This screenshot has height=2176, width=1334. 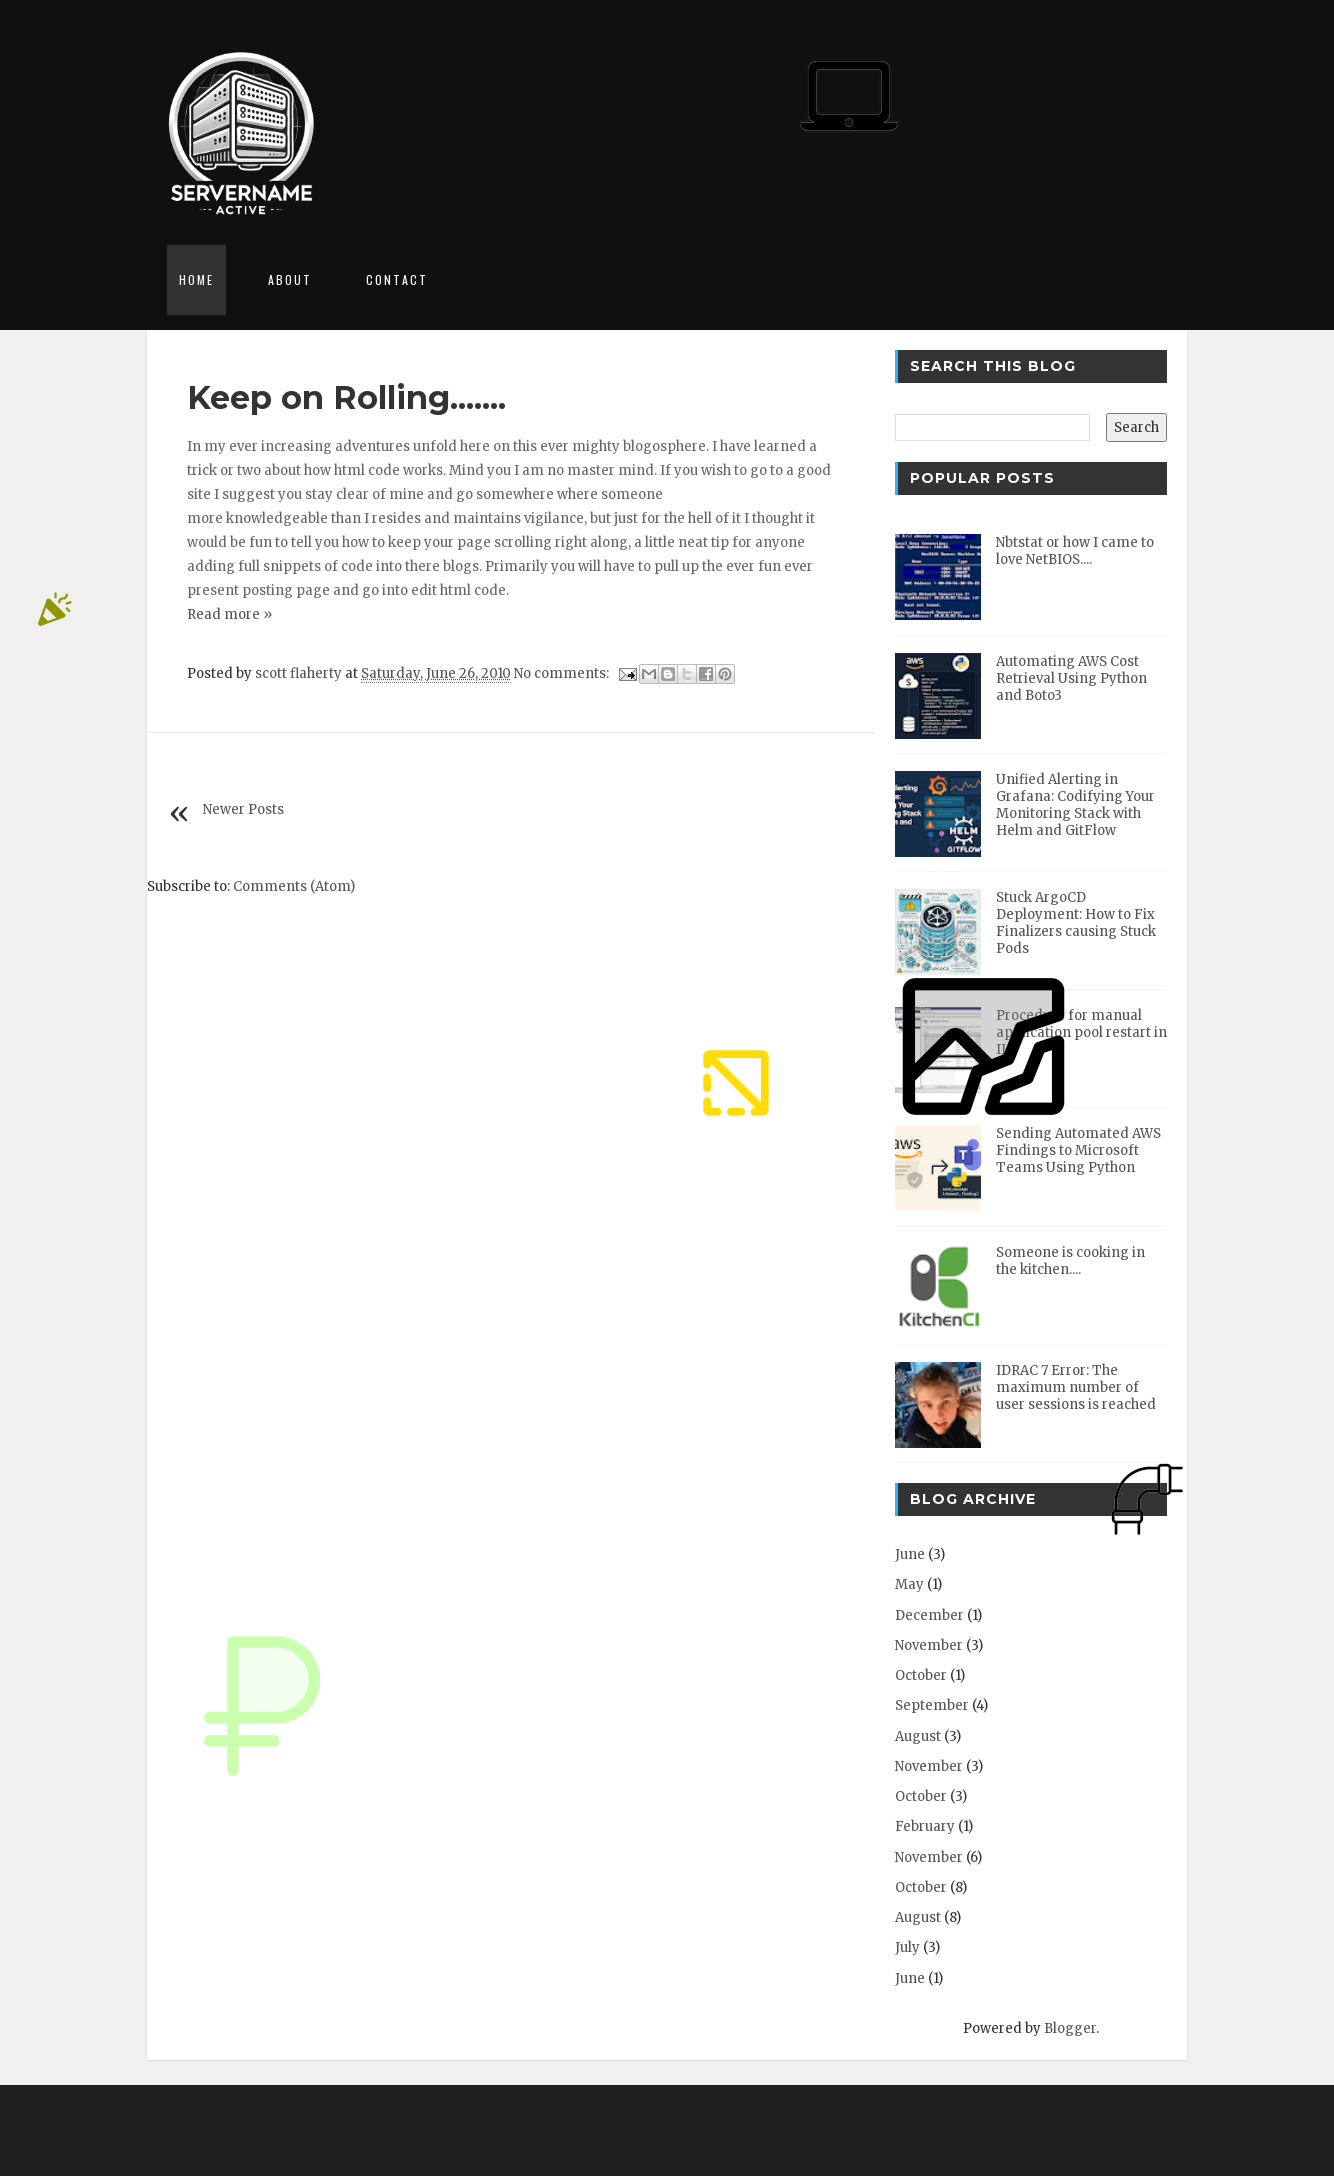 I want to click on celebration or success notification, so click(x=53, y=611).